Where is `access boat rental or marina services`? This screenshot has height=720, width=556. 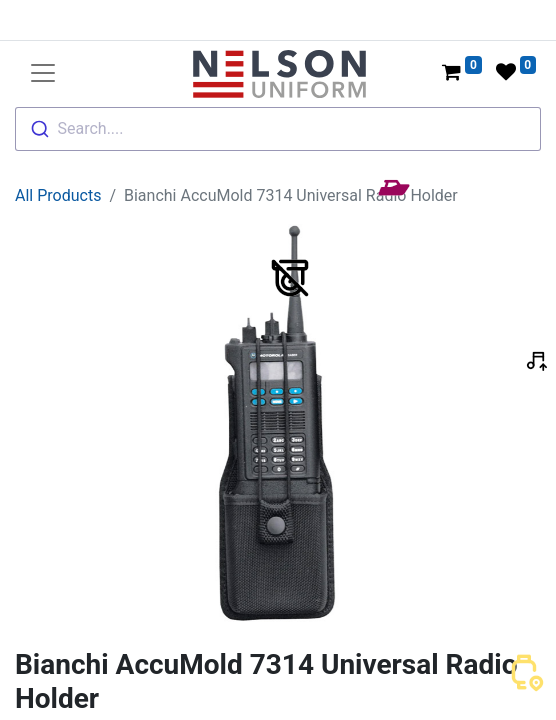 access boat rental or marina services is located at coordinates (394, 187).